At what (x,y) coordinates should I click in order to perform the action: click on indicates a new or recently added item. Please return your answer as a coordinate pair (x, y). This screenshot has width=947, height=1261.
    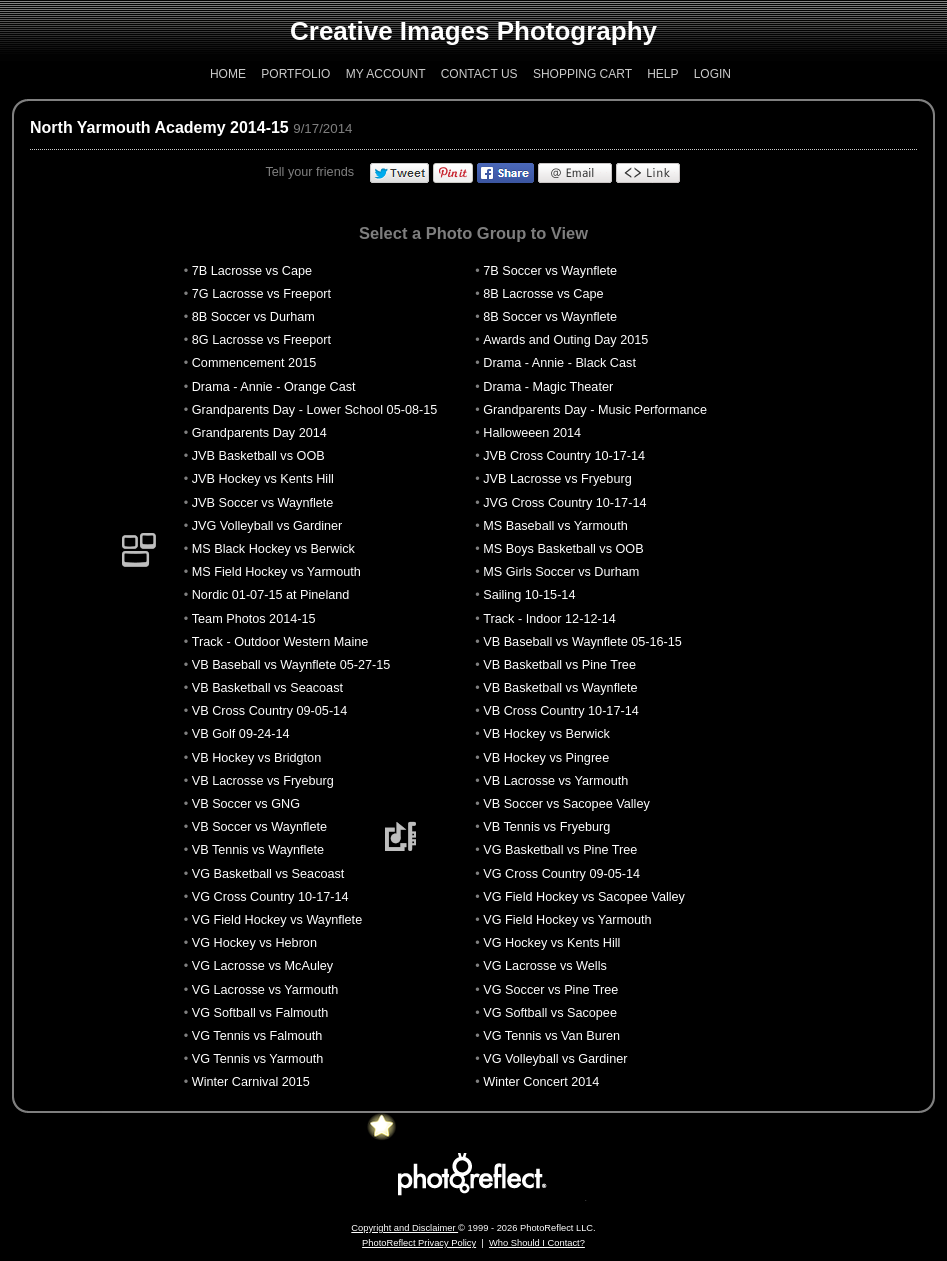
    Looking at the image, I should click on (381, 1127).